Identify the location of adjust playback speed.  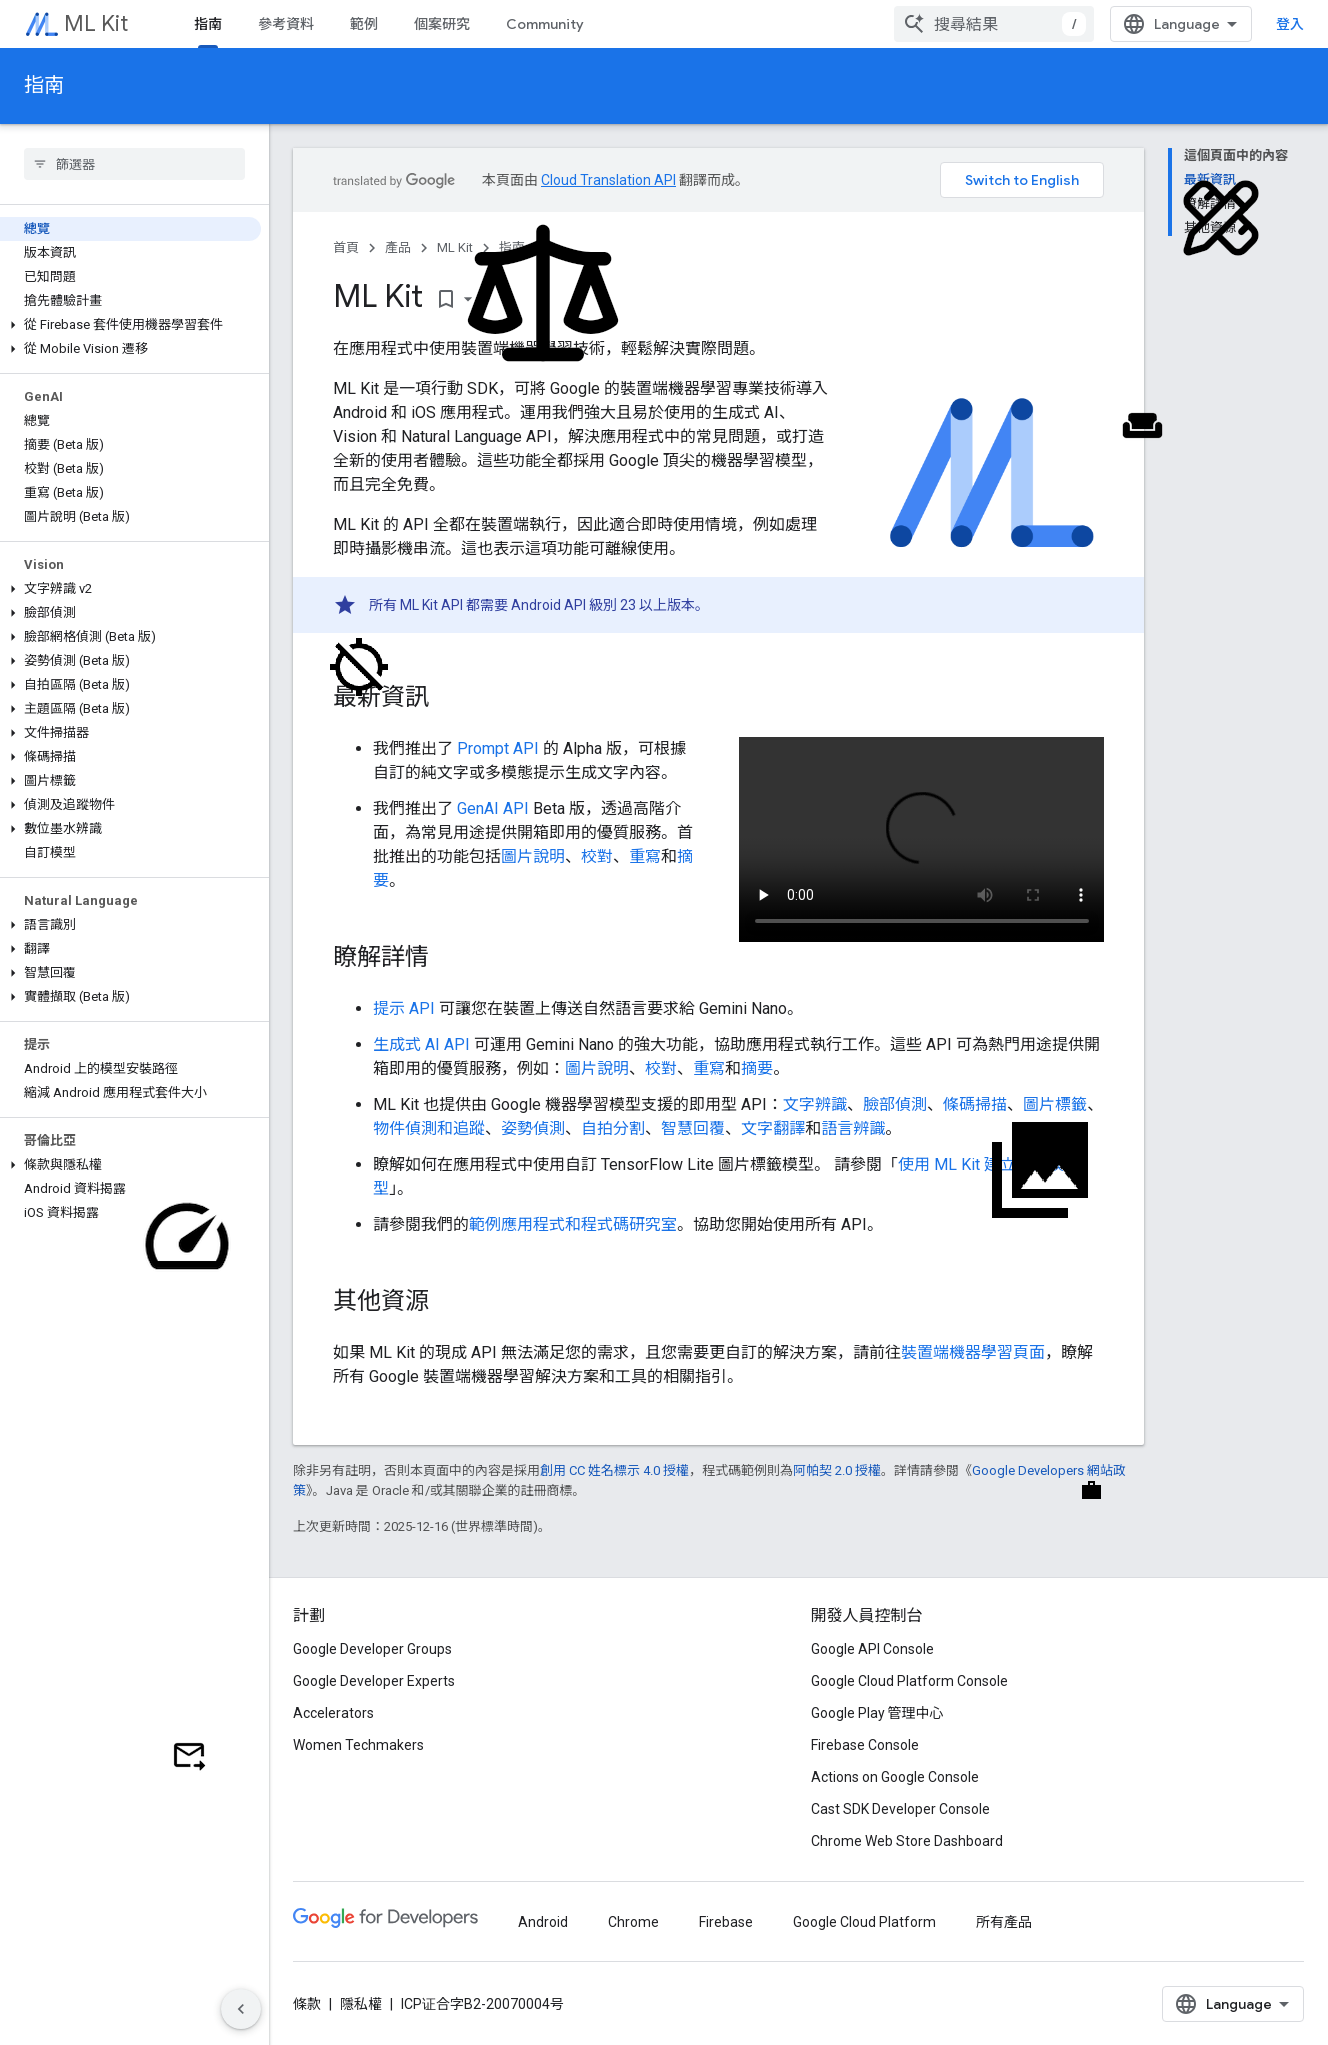
(187, 1236).